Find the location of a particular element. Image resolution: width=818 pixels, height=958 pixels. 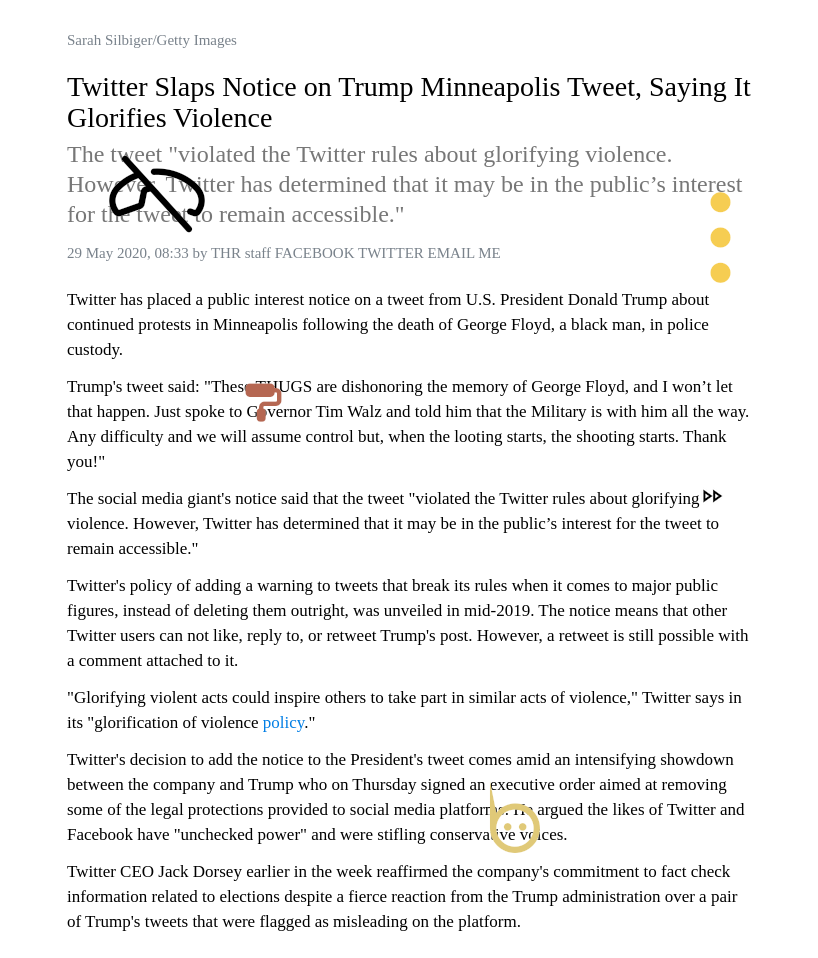

customize theme or appearance settings is located at coordinates (263, 401).